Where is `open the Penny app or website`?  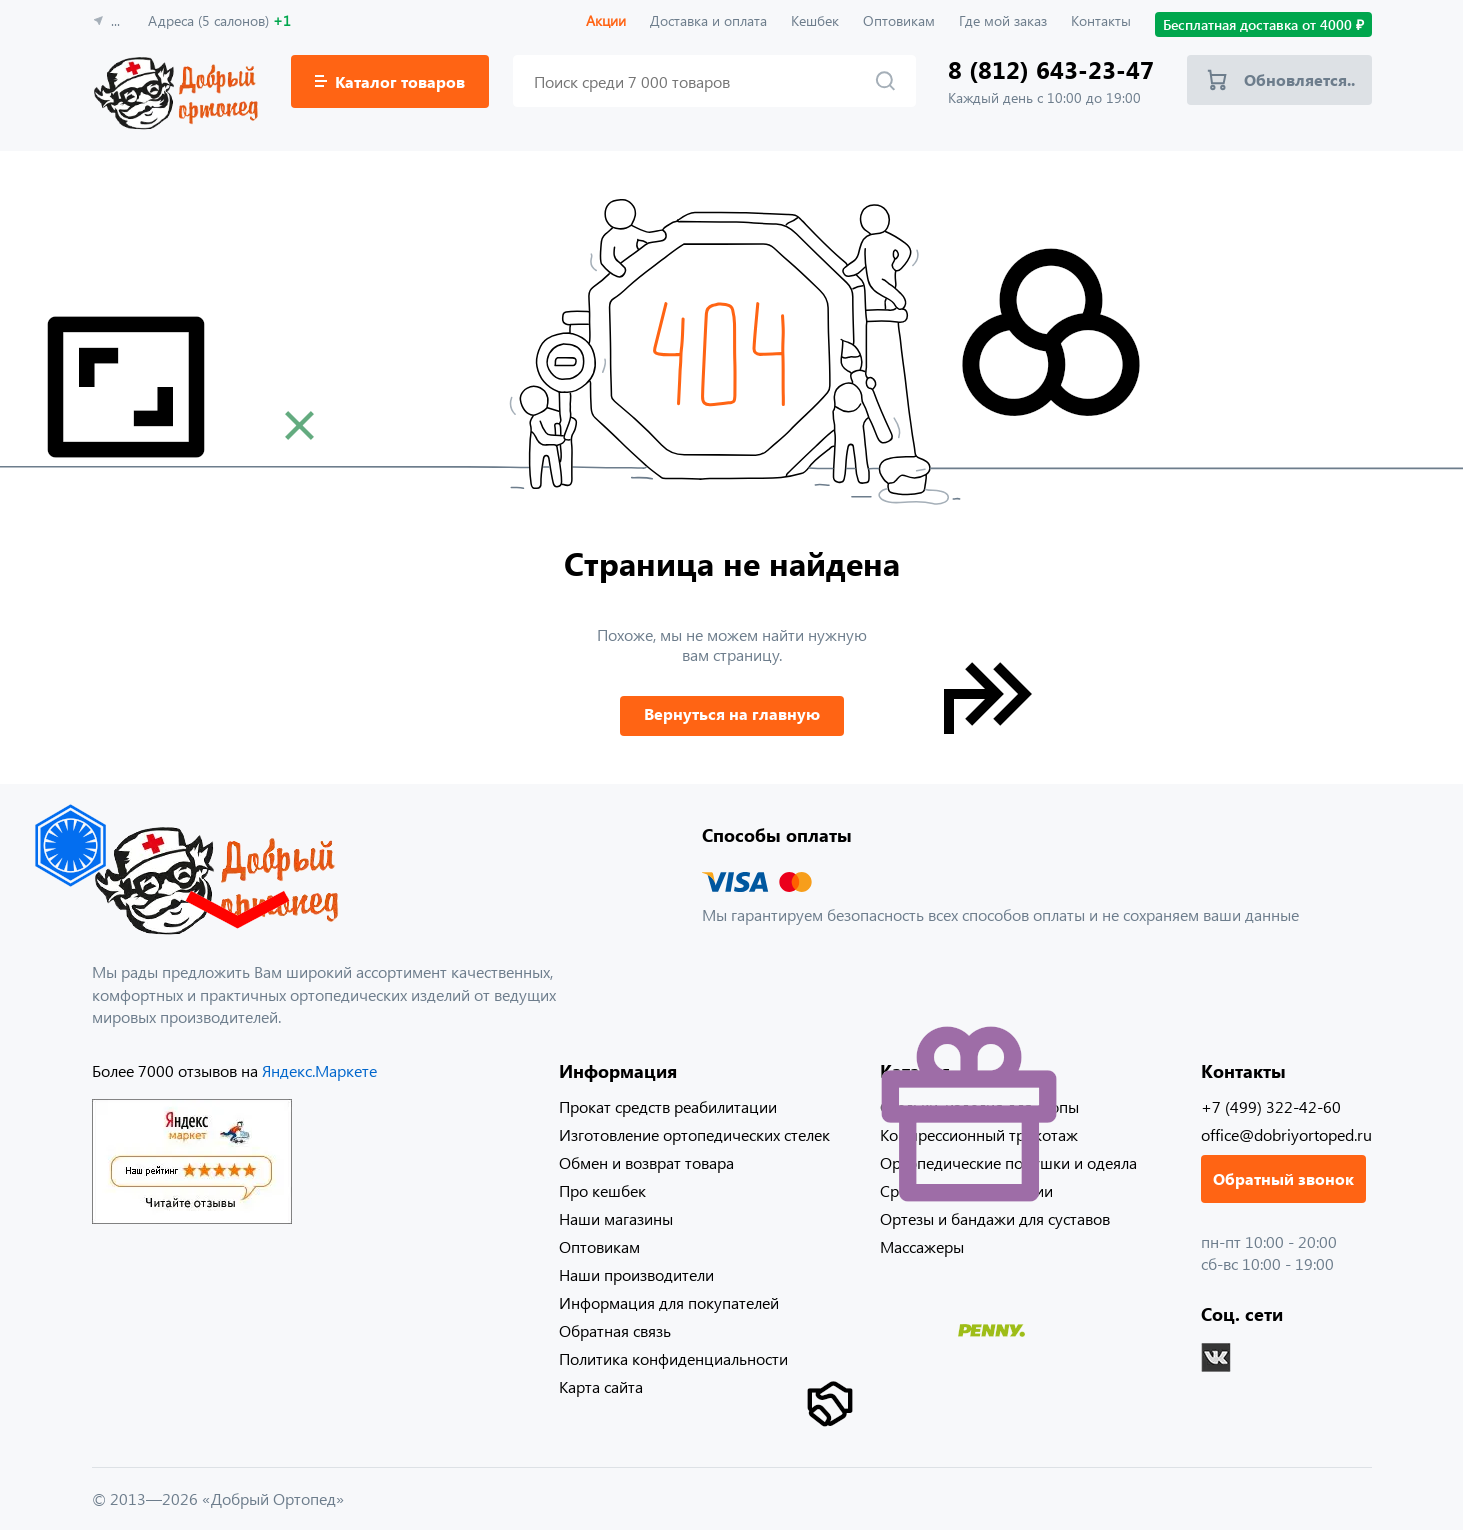
open the Penny app or website is located at coordinates (991, 1330).